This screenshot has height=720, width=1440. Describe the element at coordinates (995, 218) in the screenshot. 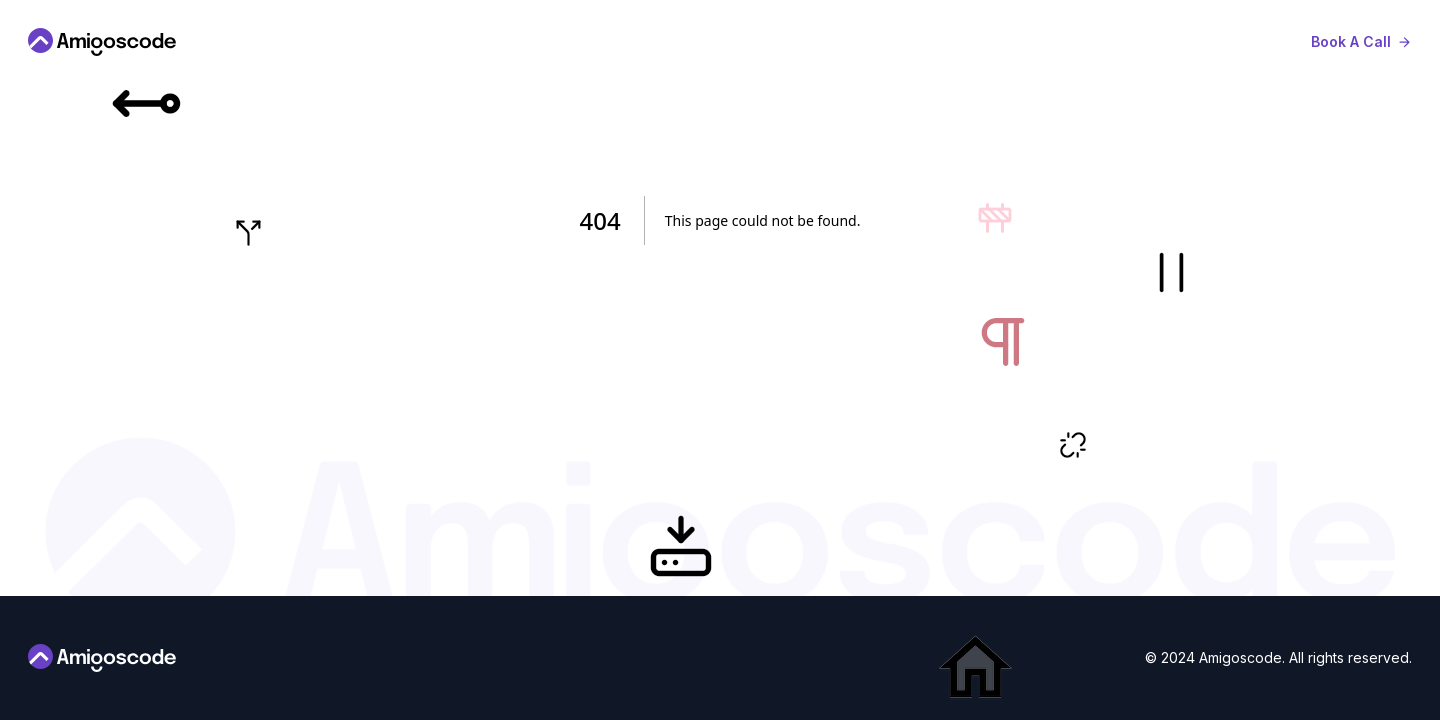

I see `indicates a page or feature under construction` at that location.